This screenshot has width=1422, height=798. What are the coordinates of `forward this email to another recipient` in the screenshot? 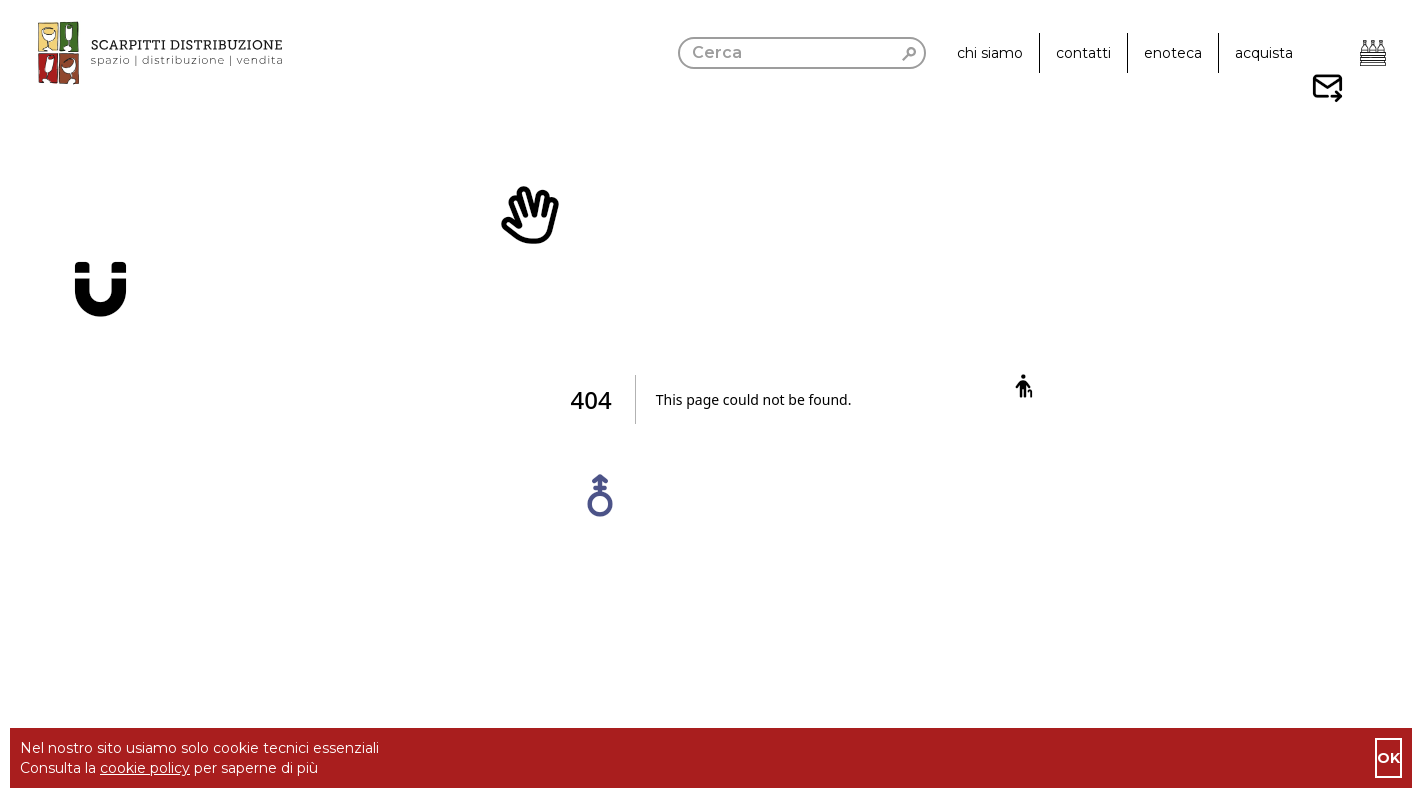 It's located at (1327, 87).